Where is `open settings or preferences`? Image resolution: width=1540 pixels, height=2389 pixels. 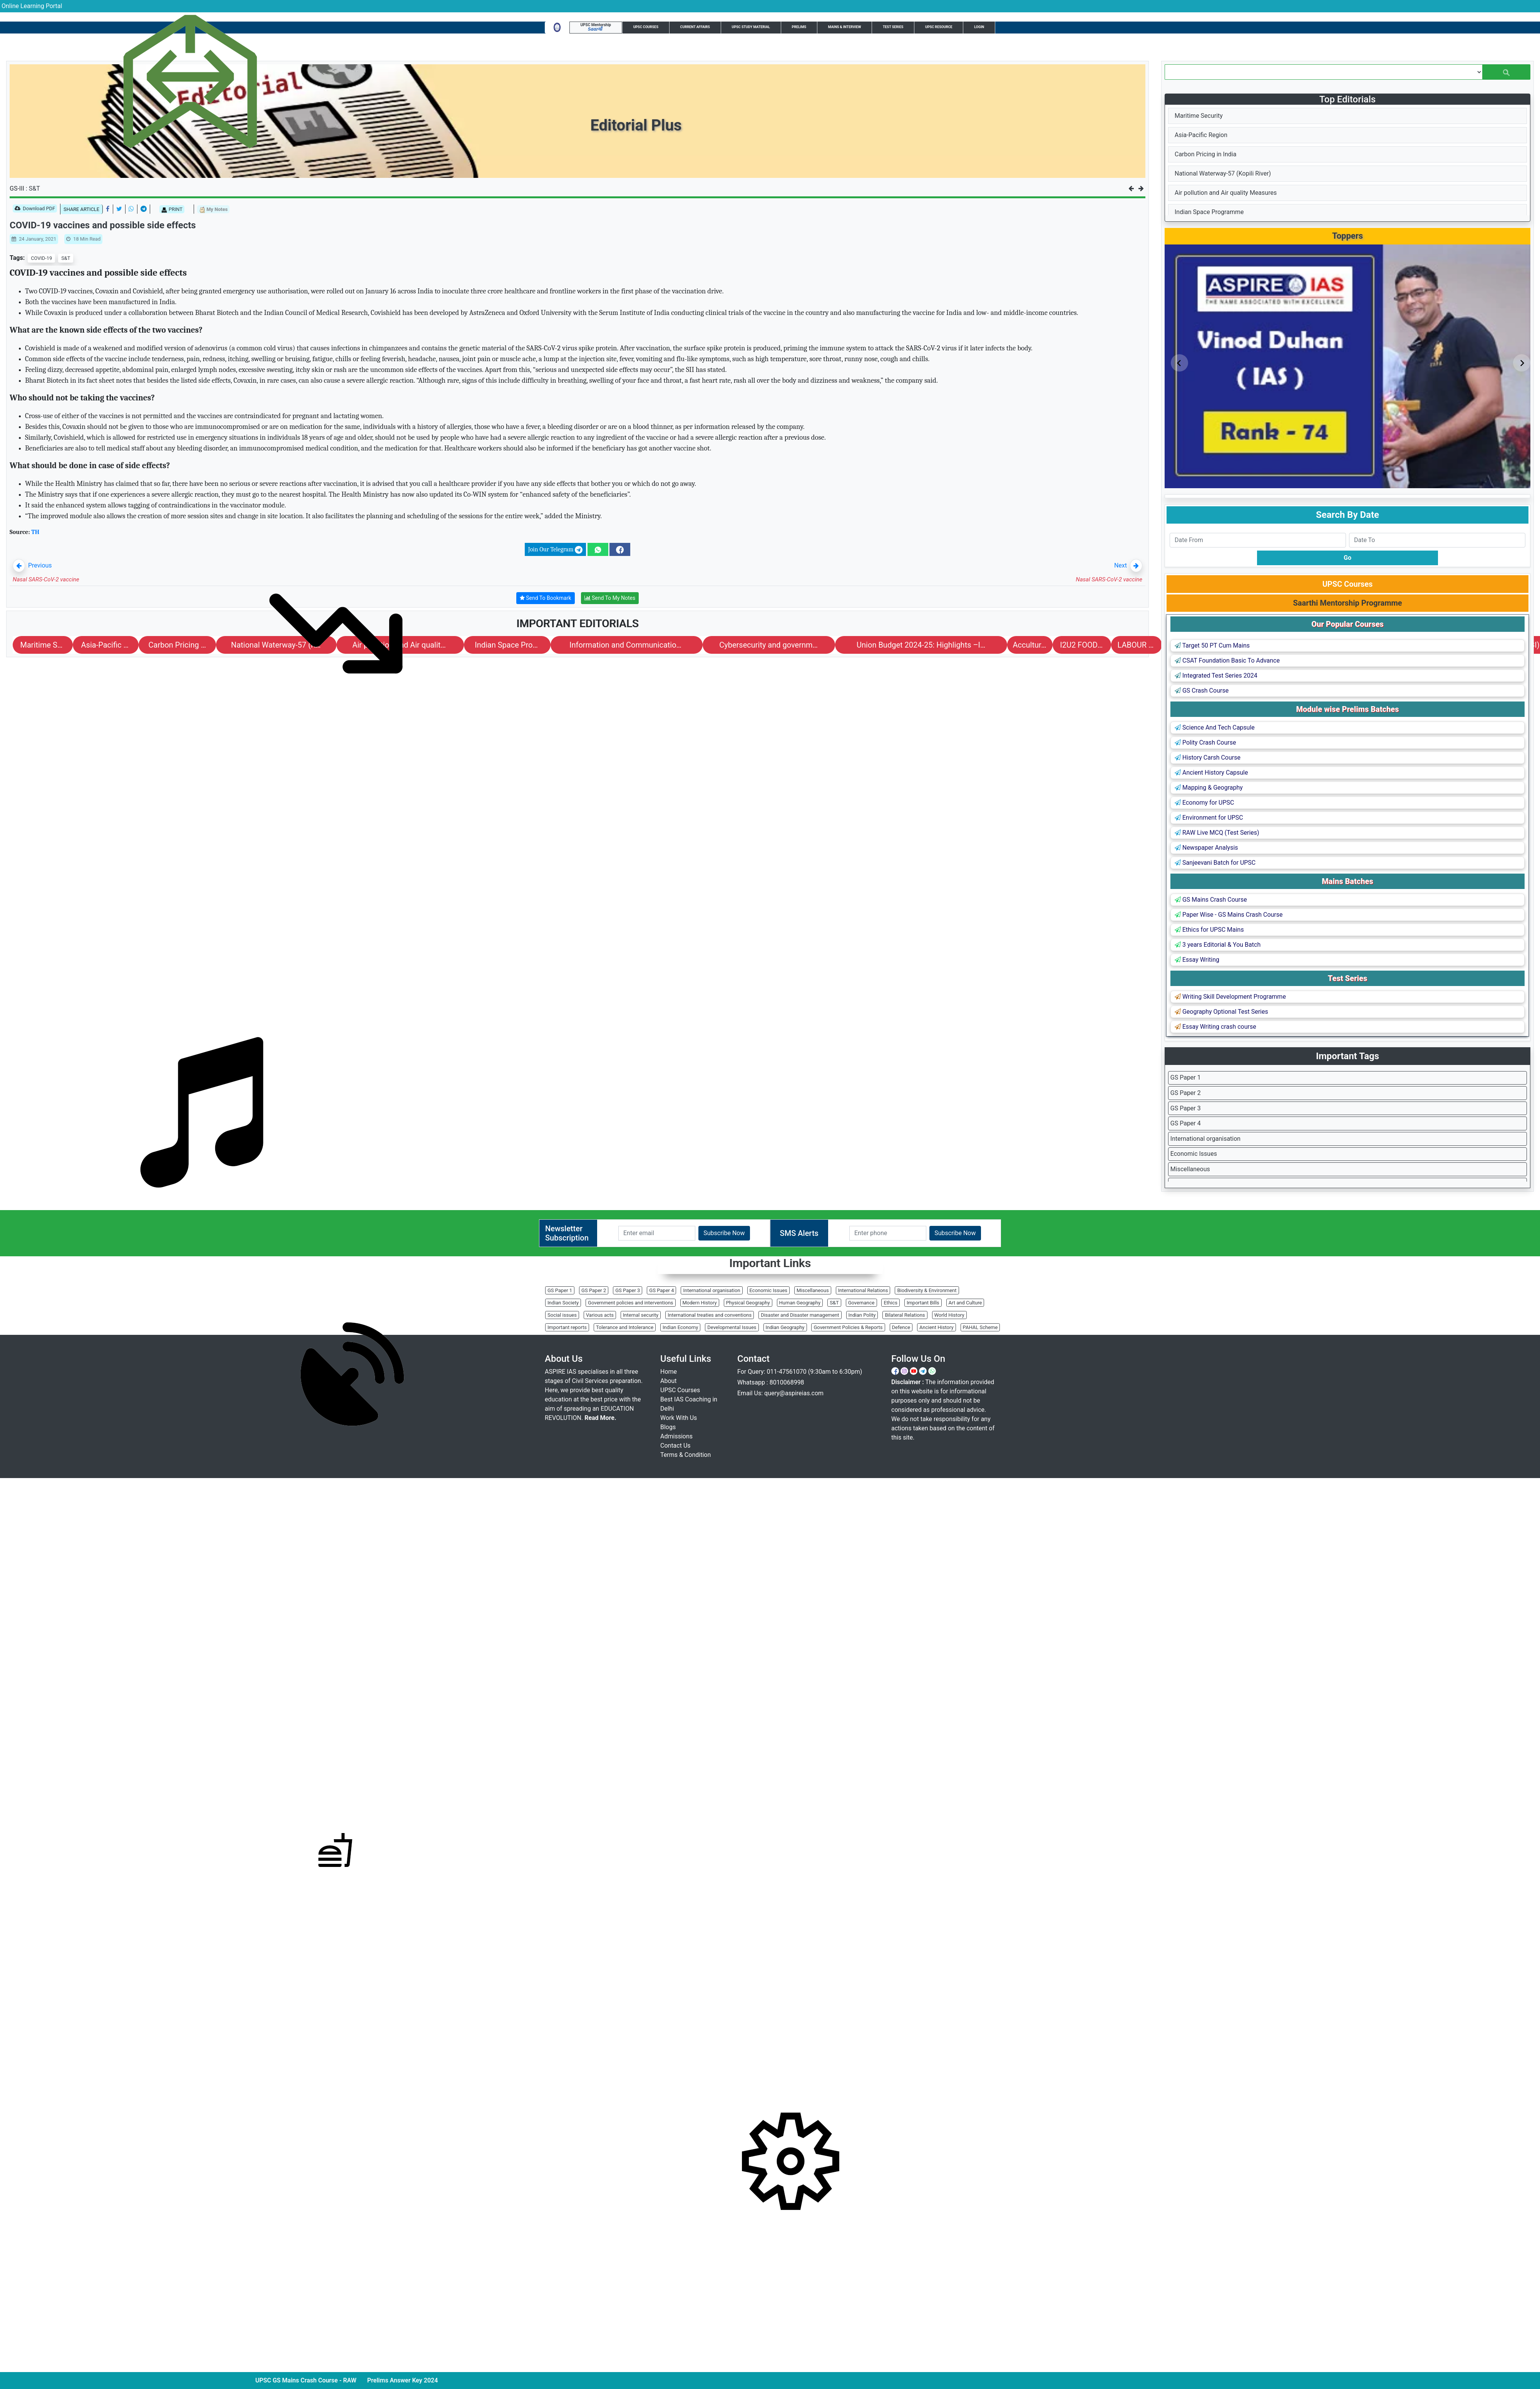 open settings or preferences is located at coordinates (790, 2161).